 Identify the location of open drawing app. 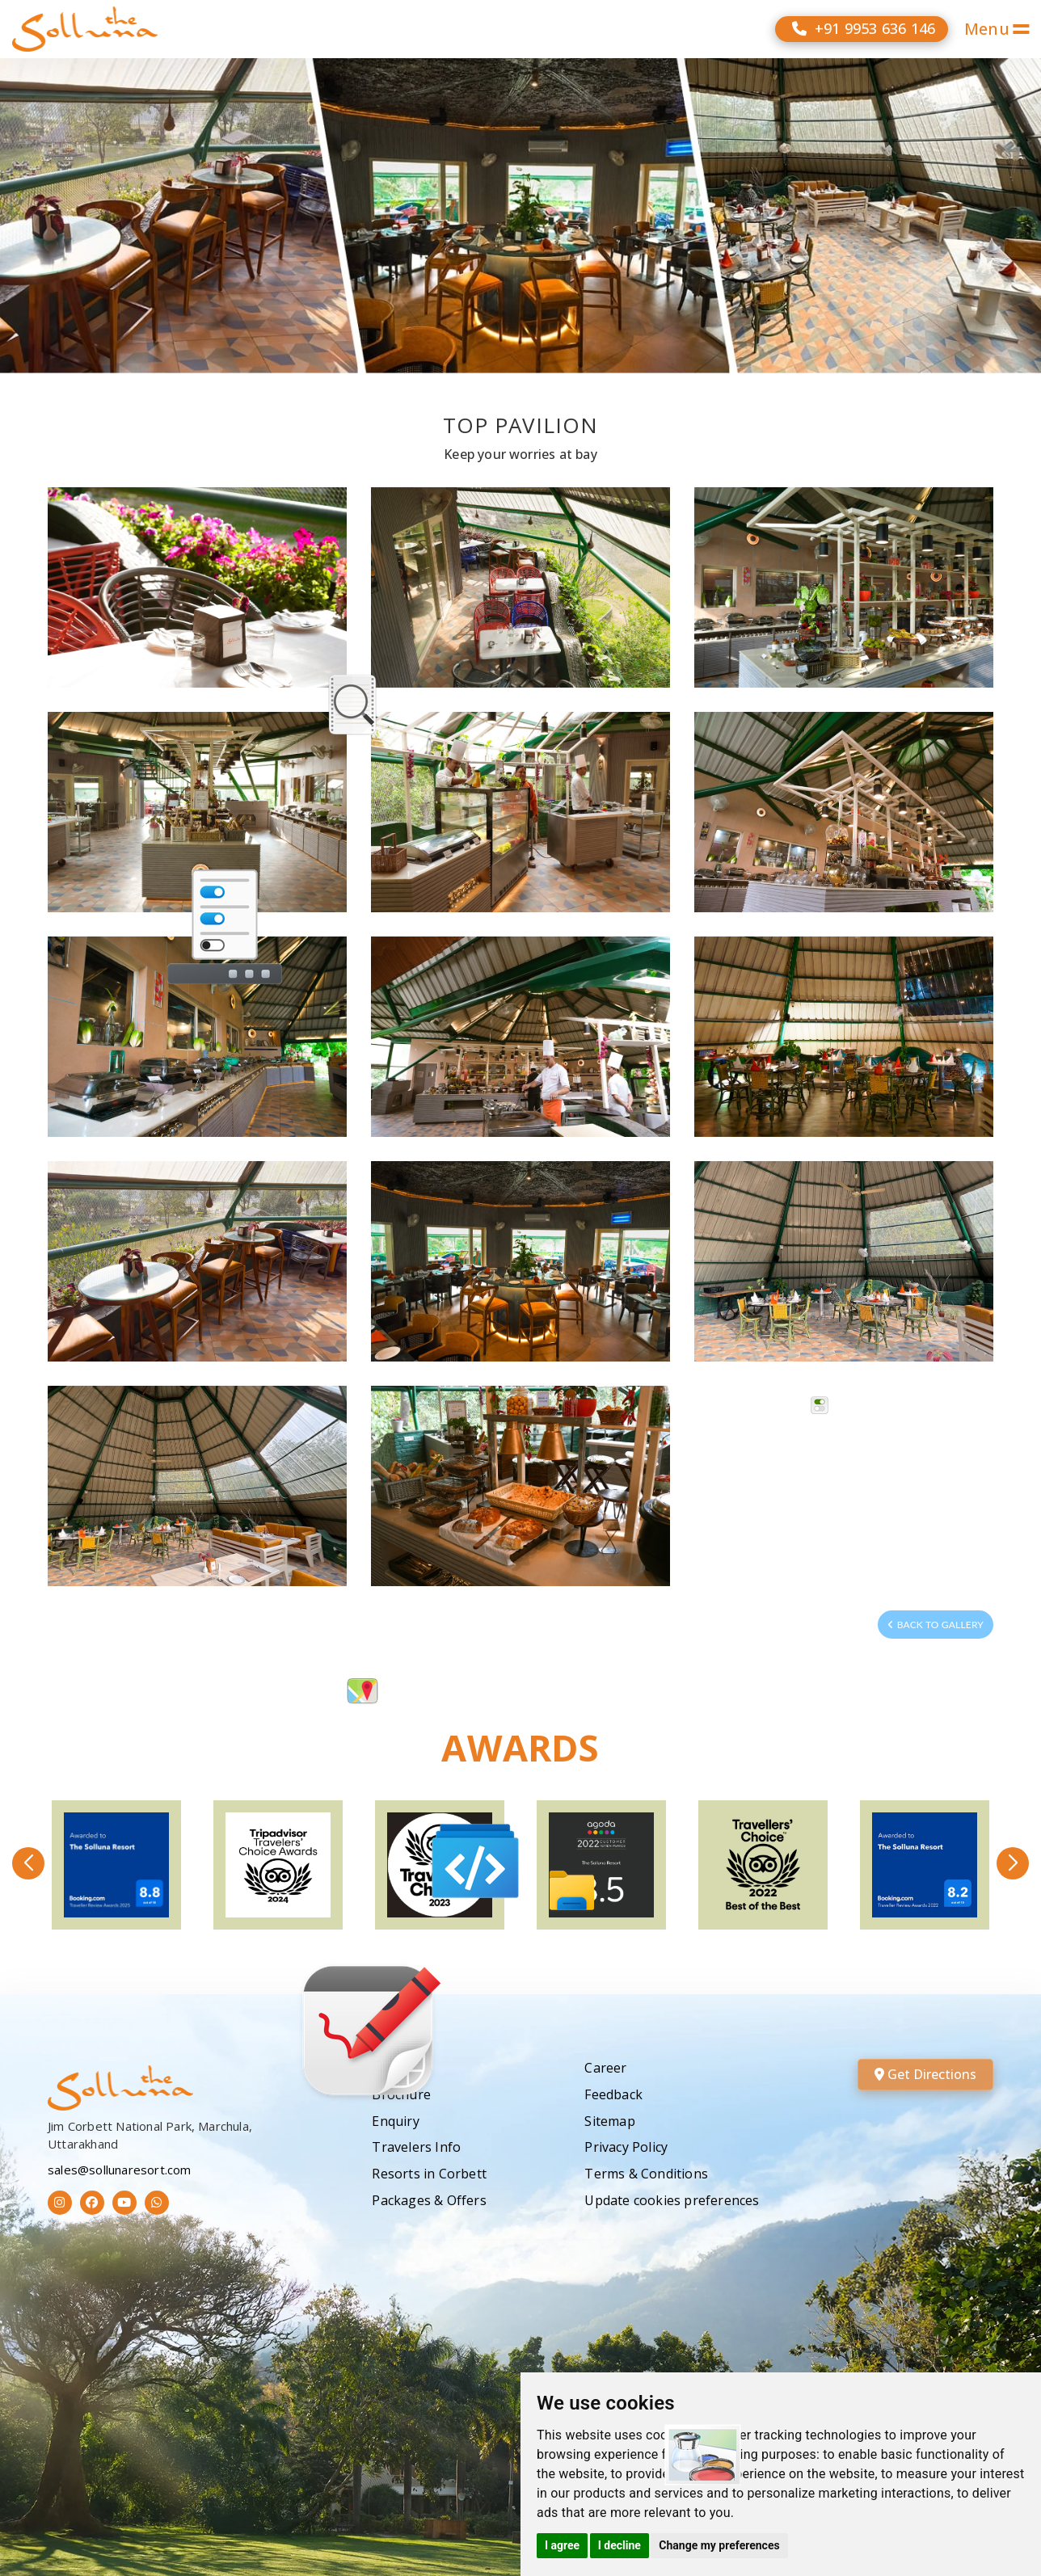
(368, 2031).